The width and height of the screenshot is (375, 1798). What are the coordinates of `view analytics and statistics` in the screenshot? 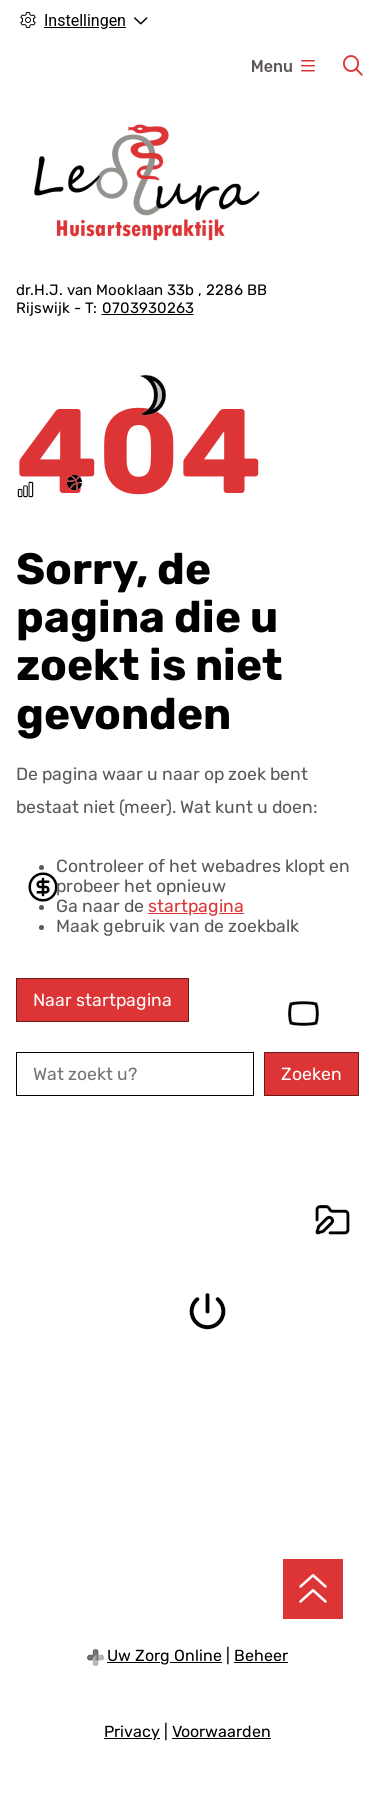 It's located at (25, 489).